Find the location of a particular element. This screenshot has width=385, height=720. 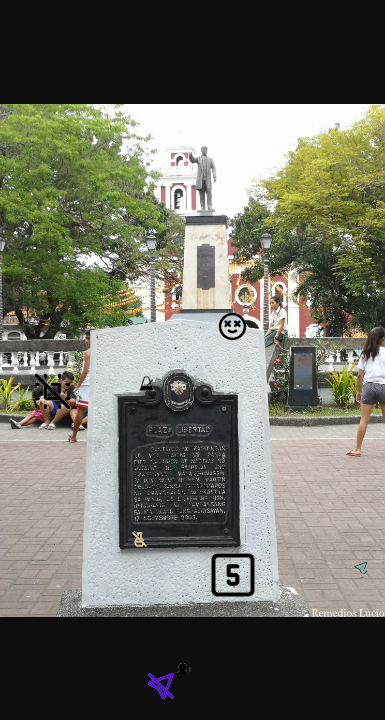

select a silly or goofy mood reaction is located at coordinates (232, 326).